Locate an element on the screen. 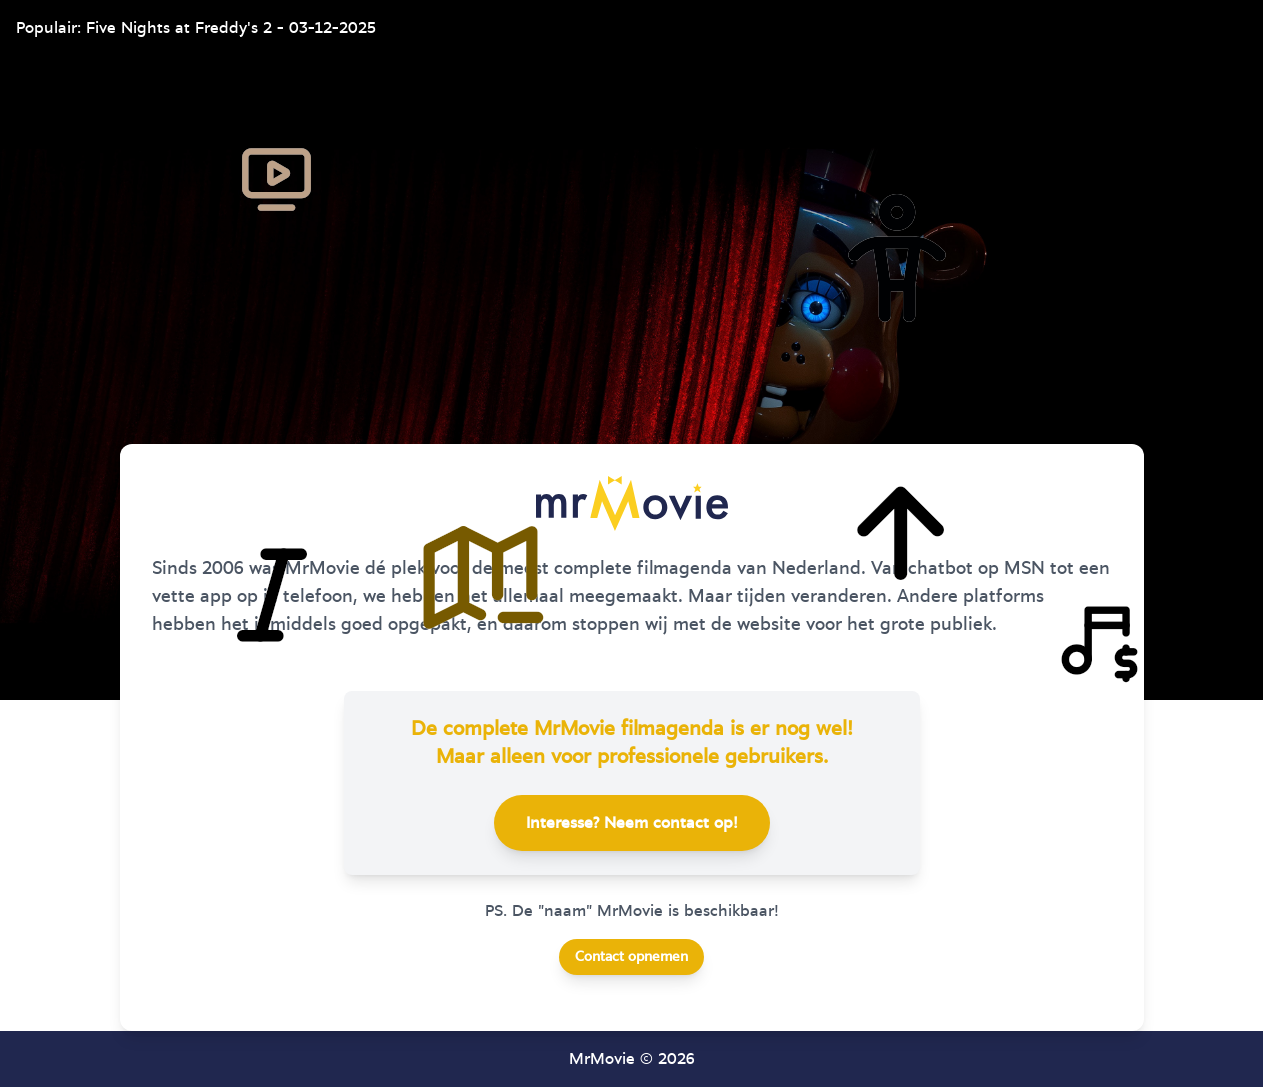 The height and width of the screenshot is (1087, 1263). play video or stream content on TV is located at coordinates (276, 179).